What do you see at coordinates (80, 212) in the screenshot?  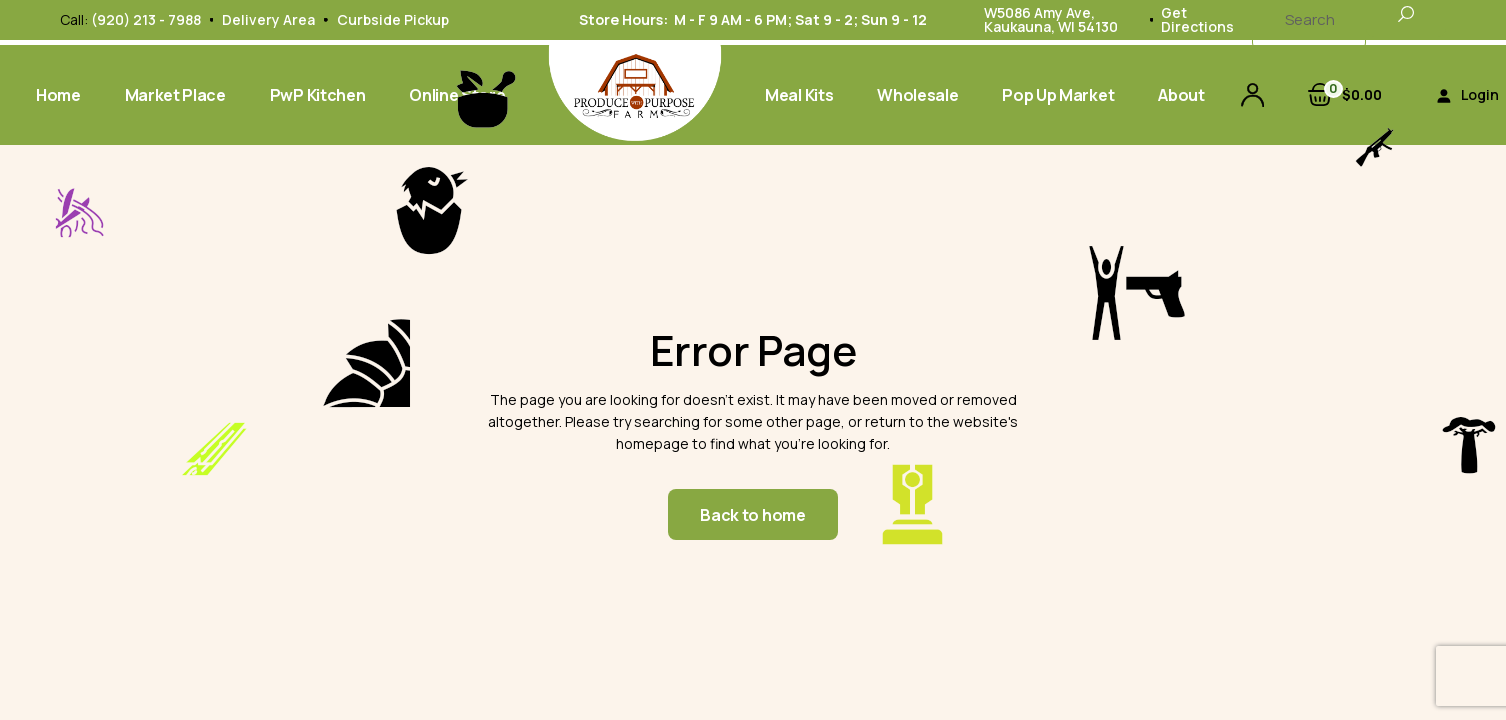 I see `cut or trim hair` at bounding box center [80, 212].